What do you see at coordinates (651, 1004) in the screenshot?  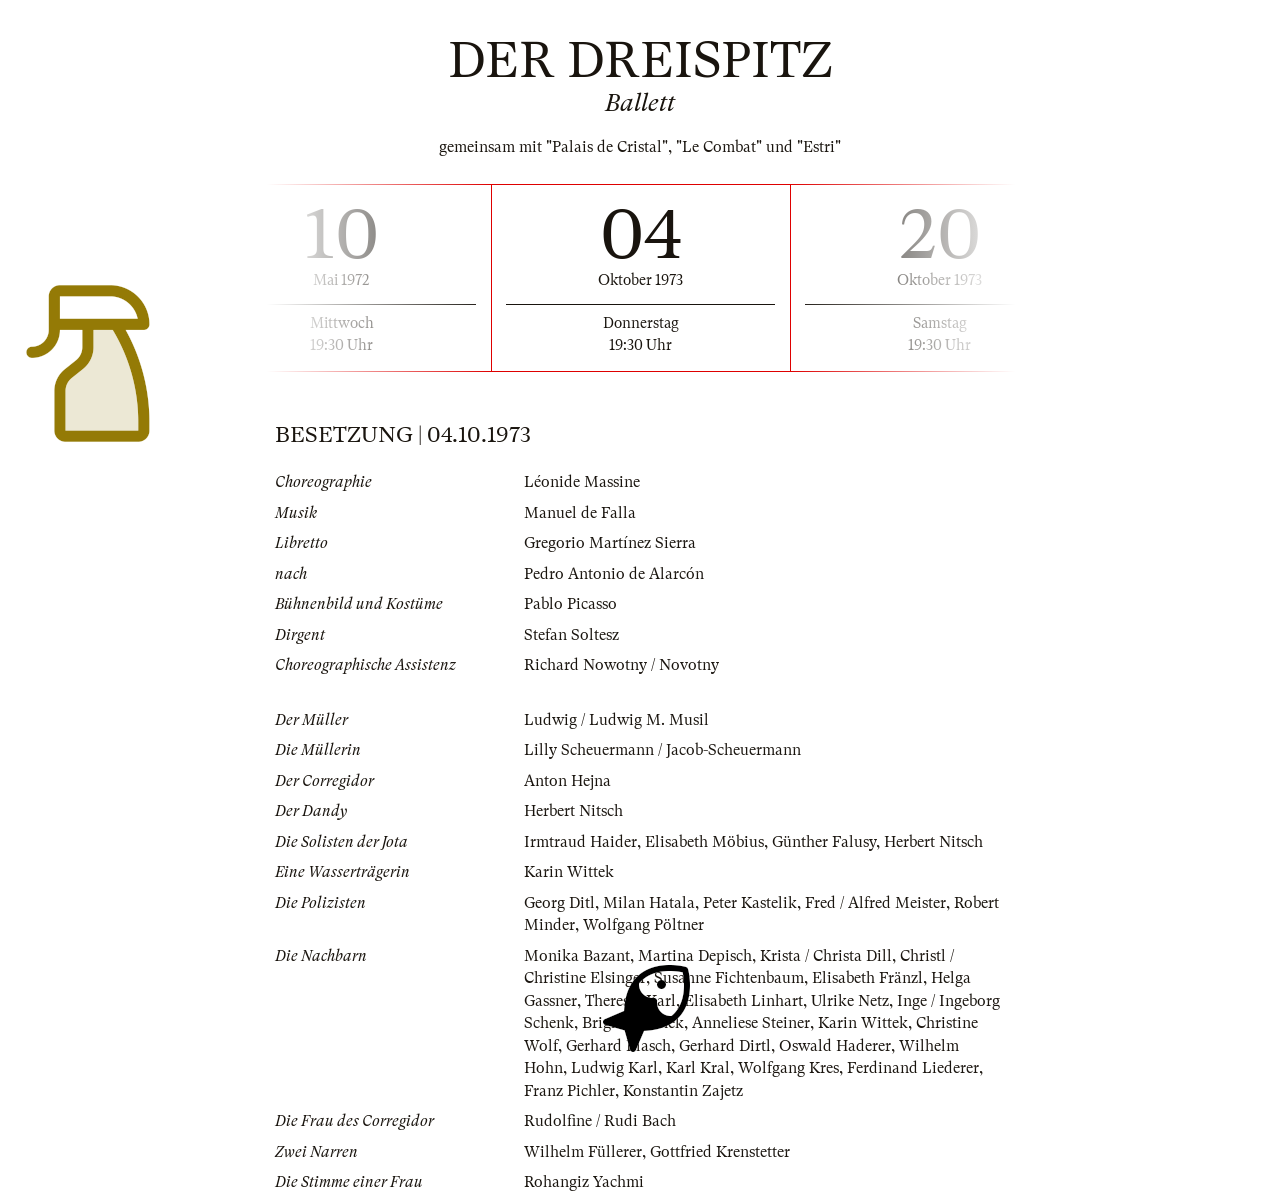 I see `access fishing or marine-related features` at bounding box center [651, 1004].